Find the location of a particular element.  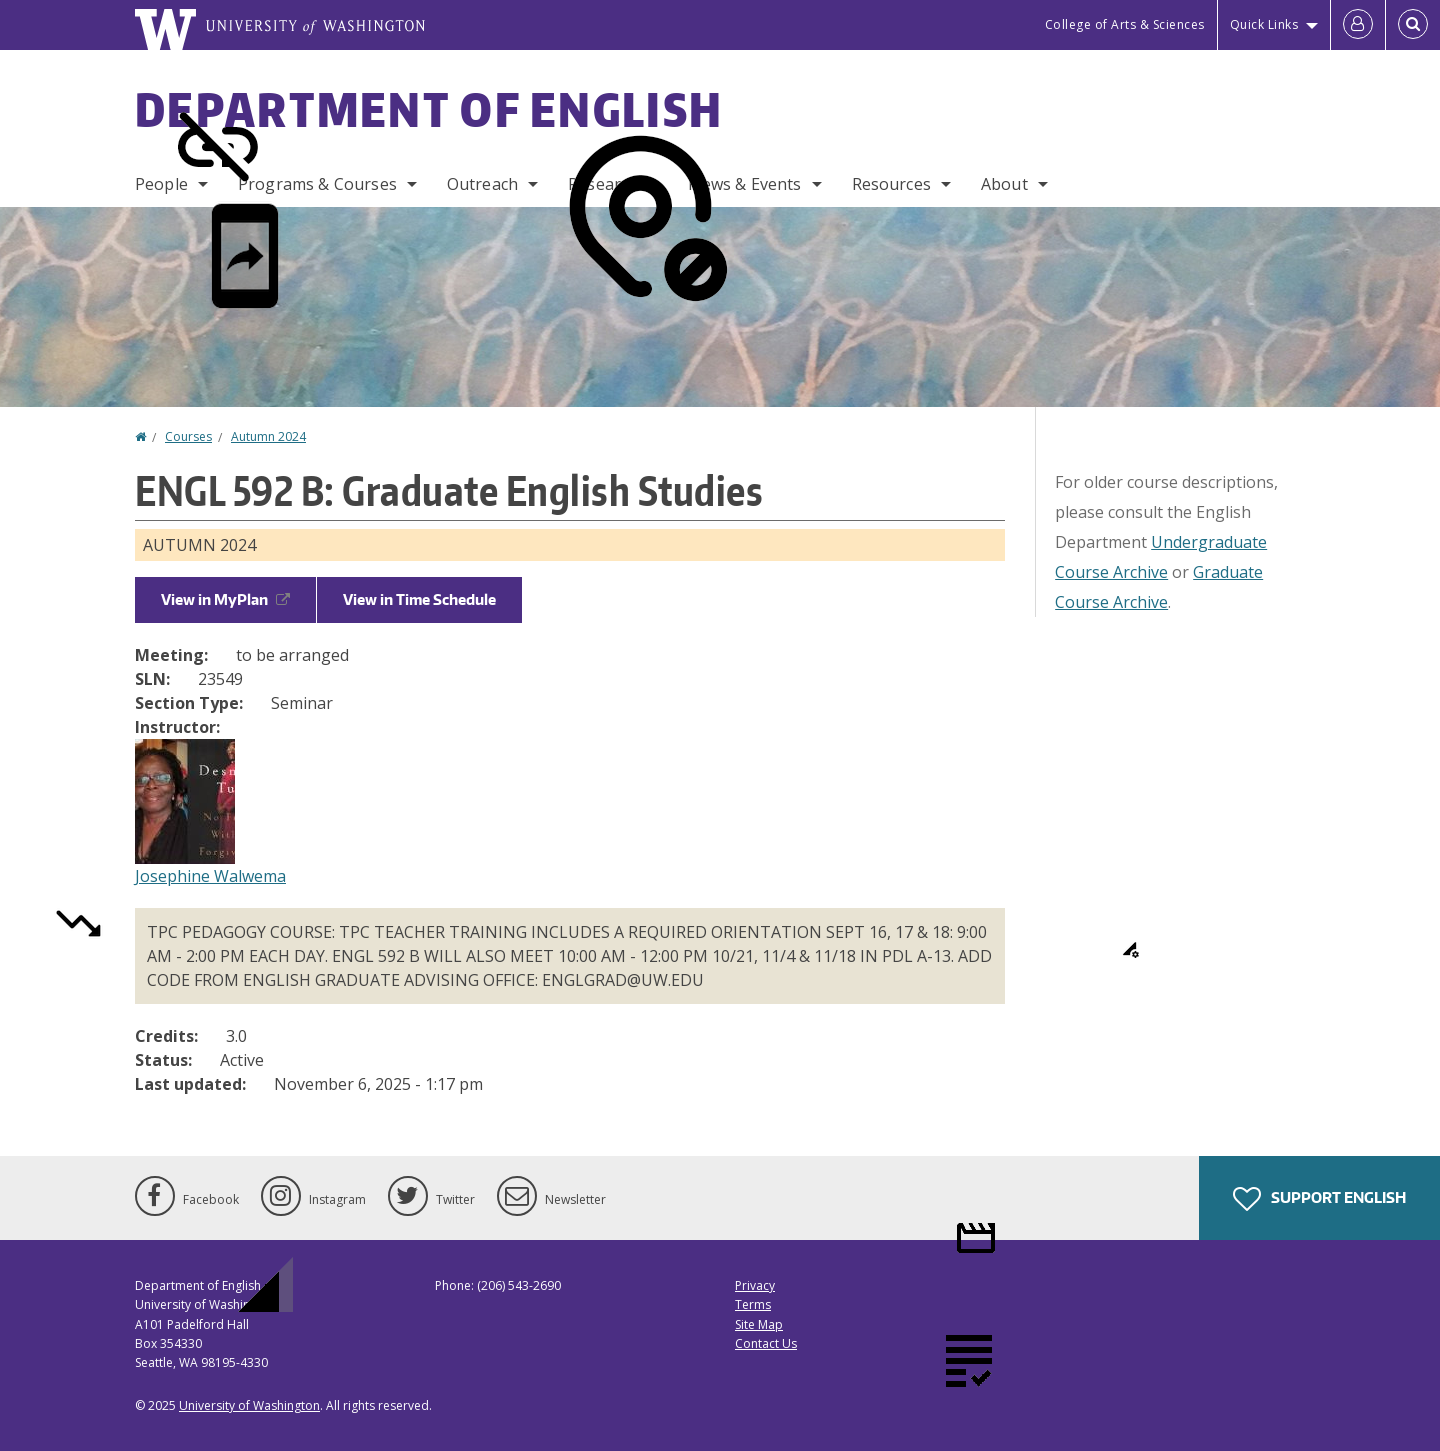

unlink or disconnect a shared link is located at coordinates (218, 147).